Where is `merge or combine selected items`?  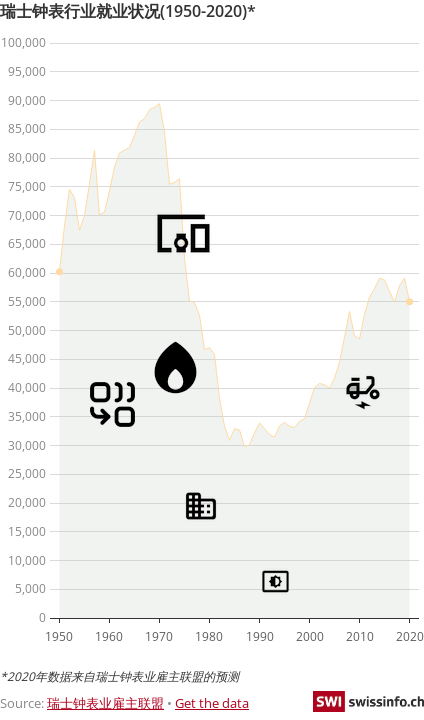 merge or combine selected items is located at coordinates (112, 404).